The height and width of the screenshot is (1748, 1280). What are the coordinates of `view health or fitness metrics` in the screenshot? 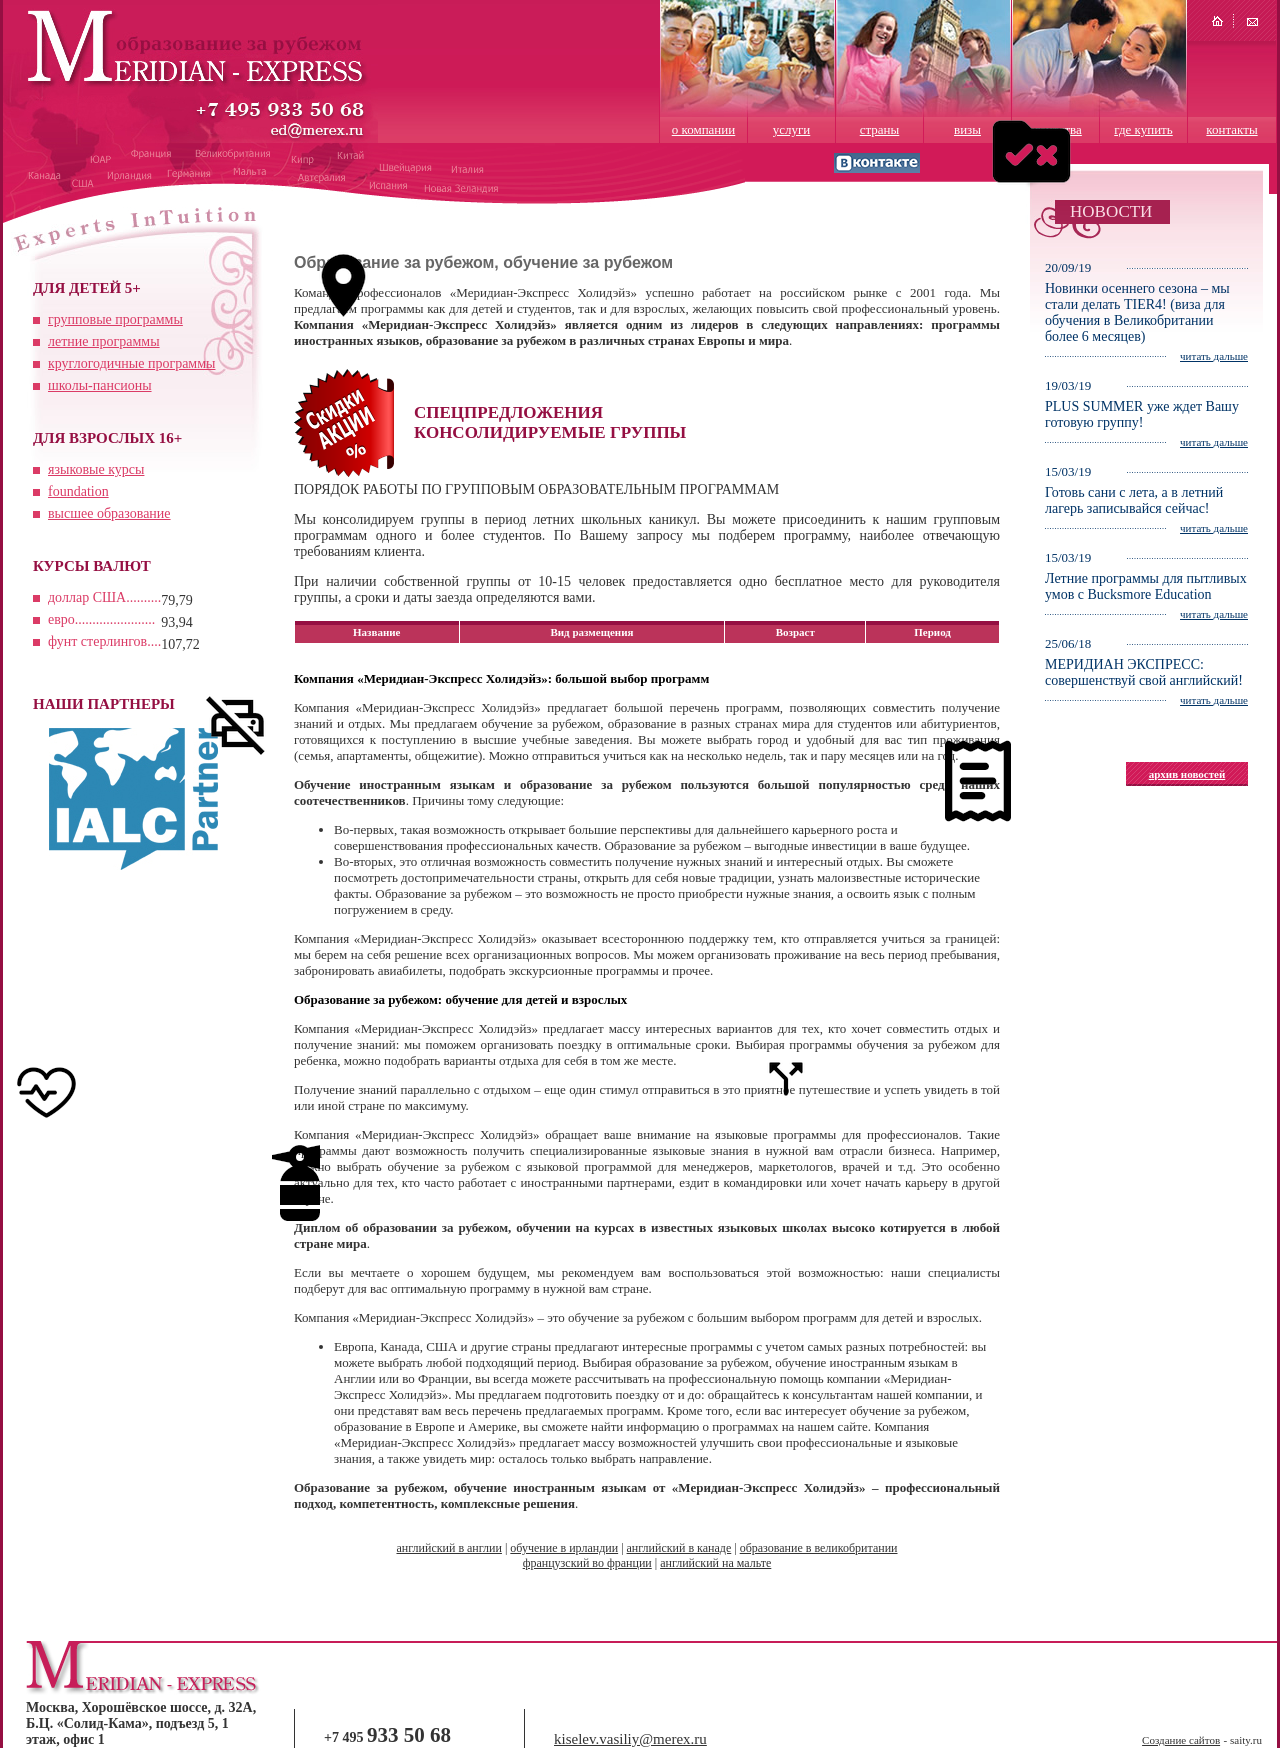 It's located at (46, 1090).